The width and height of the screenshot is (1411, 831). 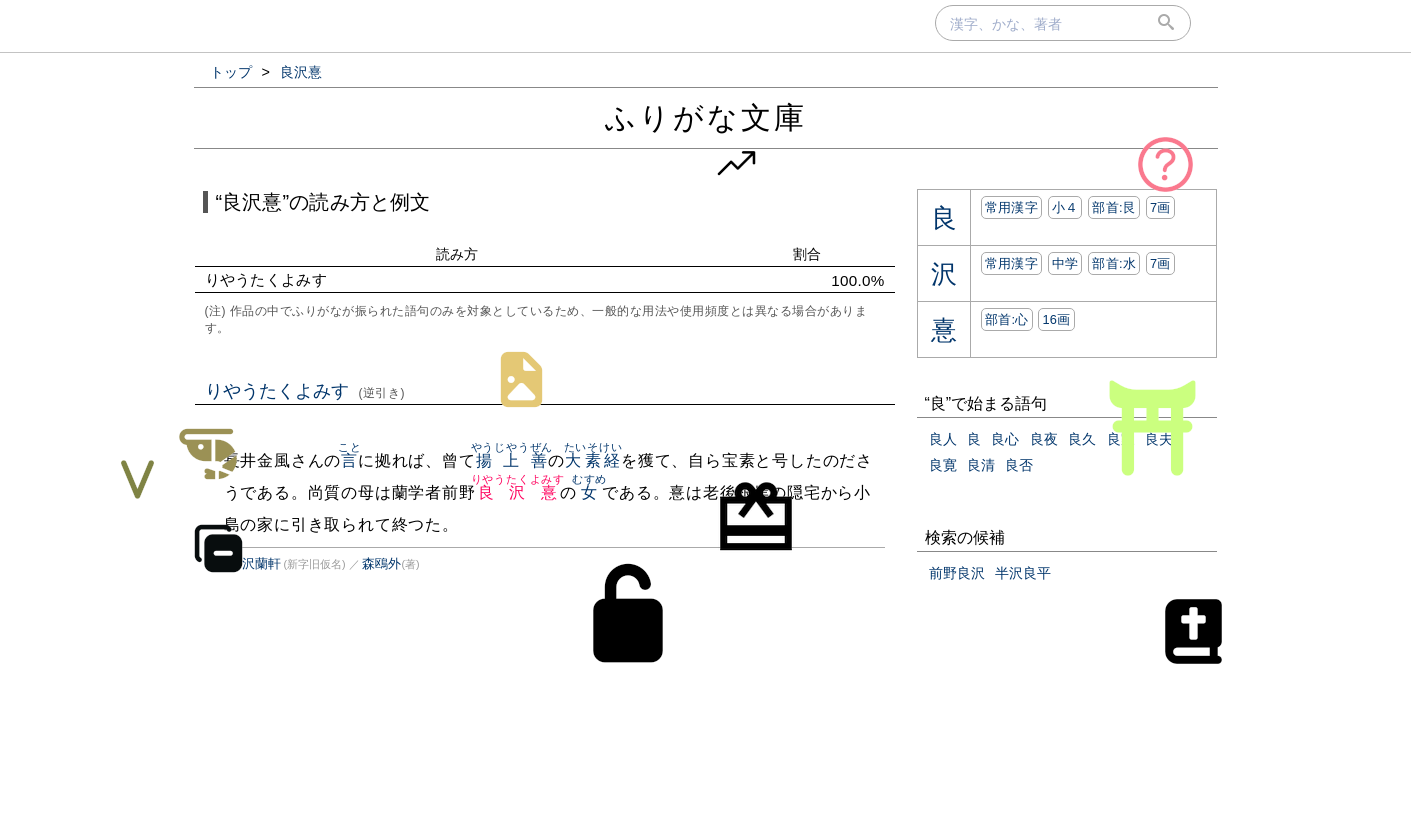 What do you see at coordinates (736, 164) in the screenshot?
I see `view trending or popular content` at bounding box center [736, 164].